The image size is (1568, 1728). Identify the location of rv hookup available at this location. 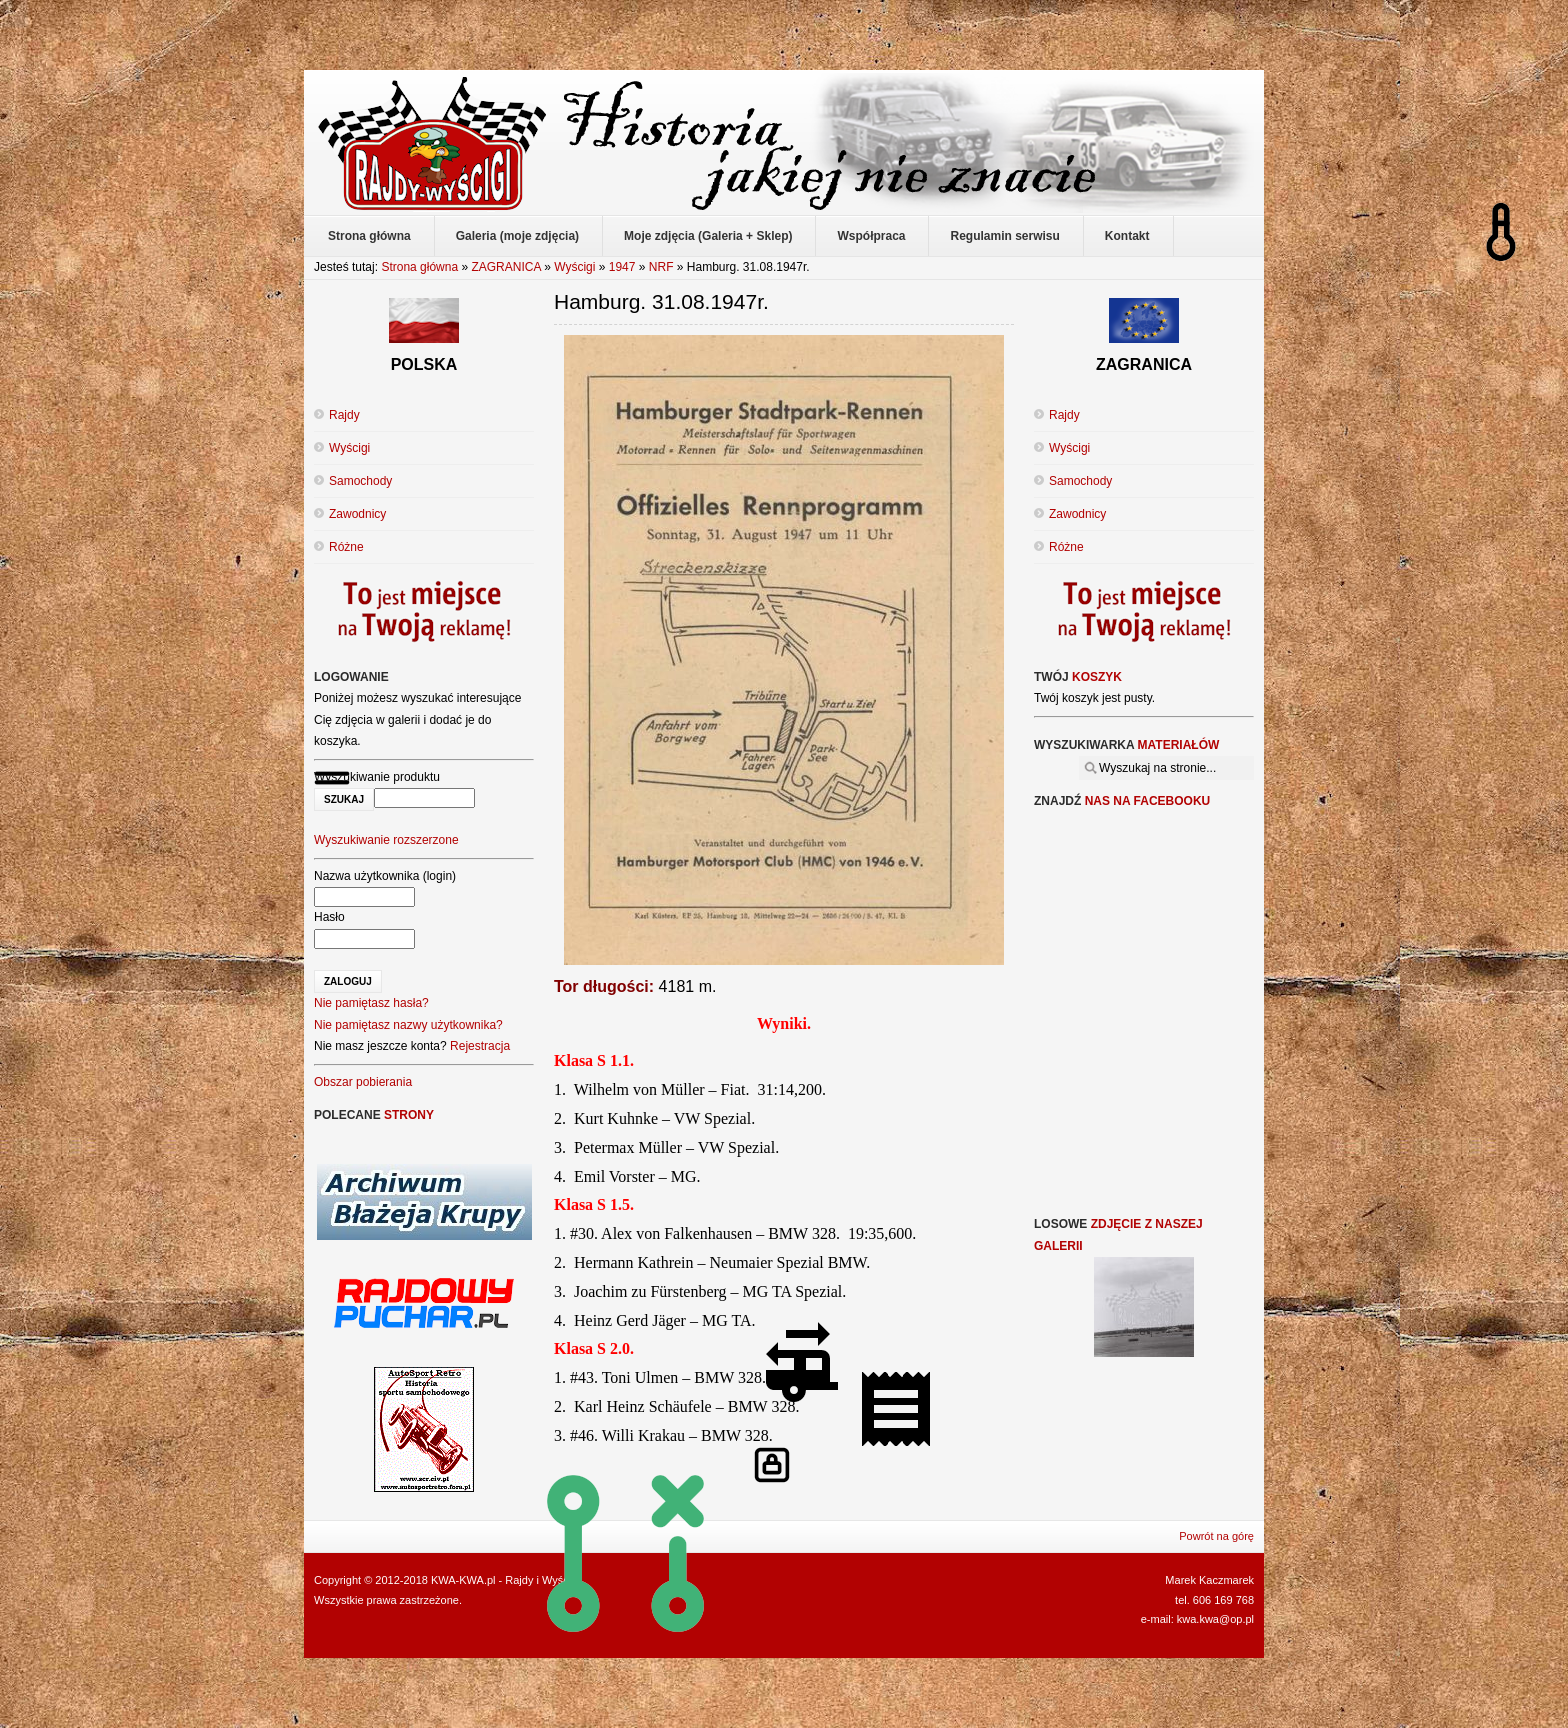
(798, 1362).